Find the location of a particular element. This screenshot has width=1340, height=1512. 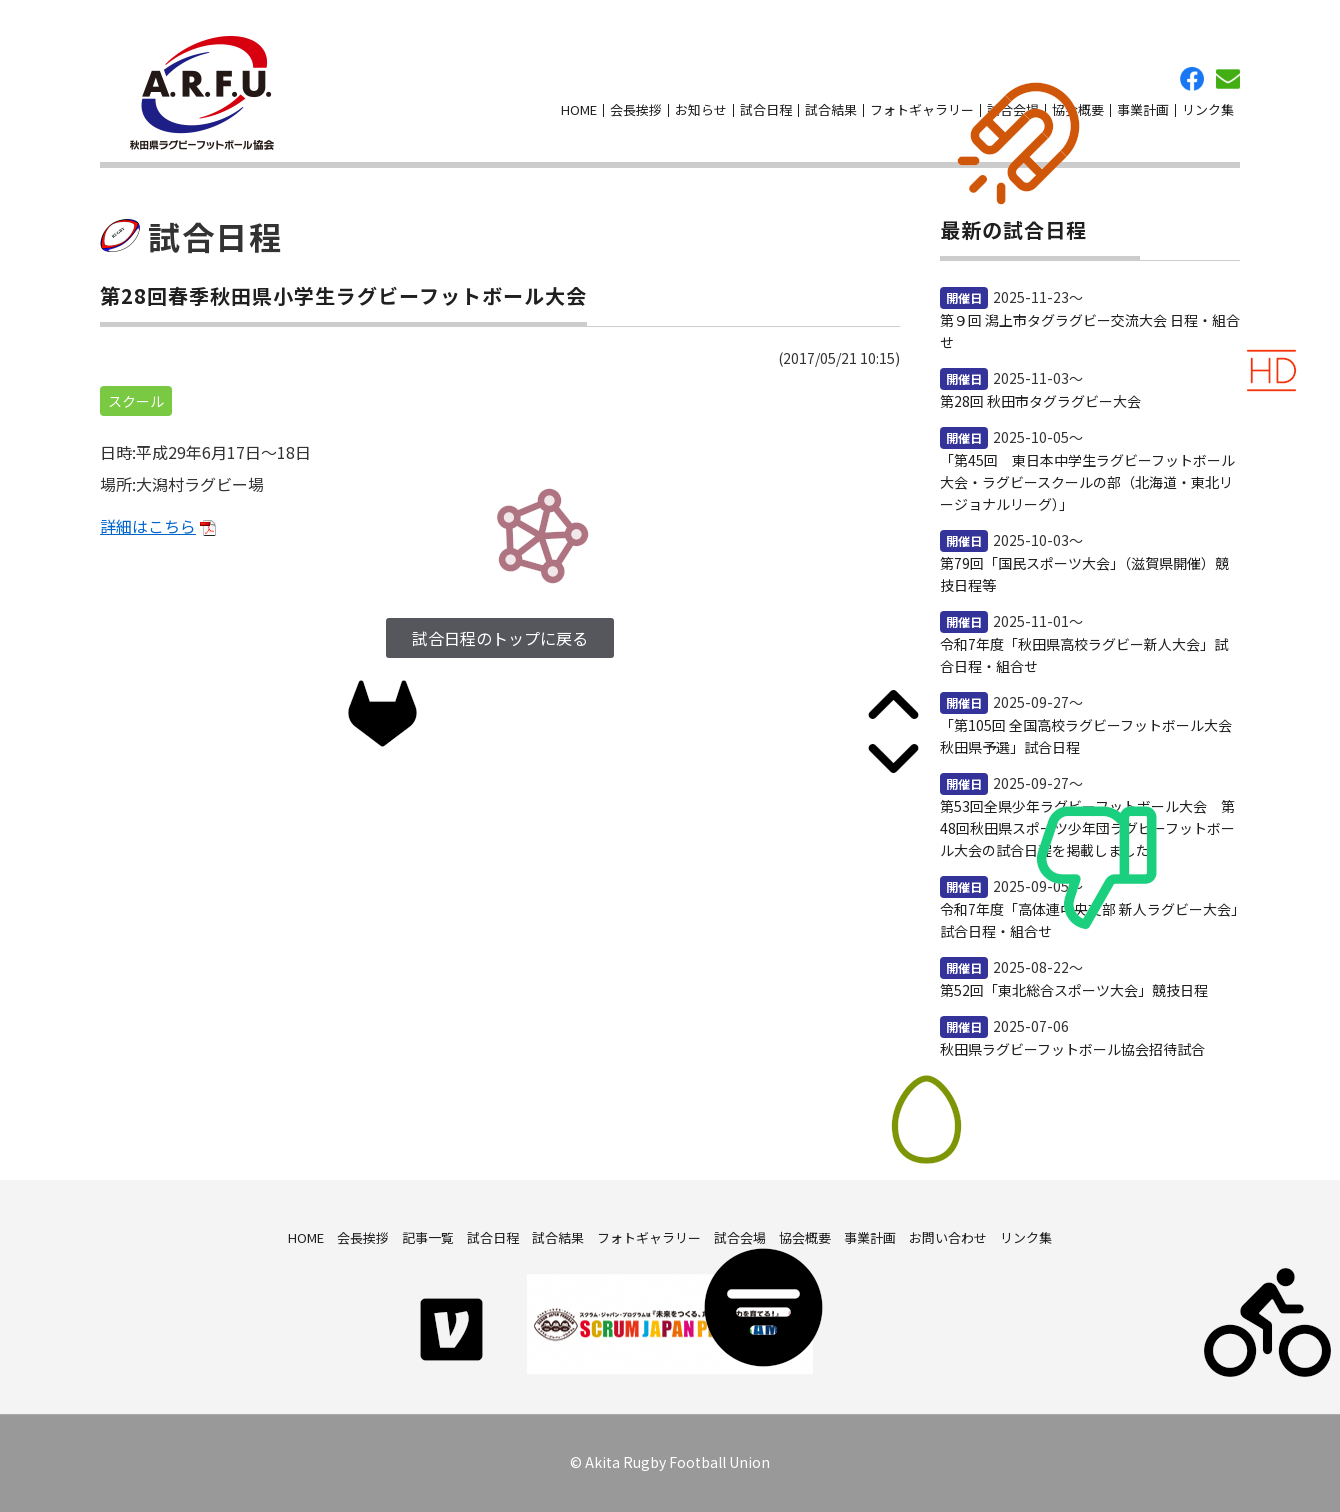

open GitLab repository is located at coordinates (382, 713).